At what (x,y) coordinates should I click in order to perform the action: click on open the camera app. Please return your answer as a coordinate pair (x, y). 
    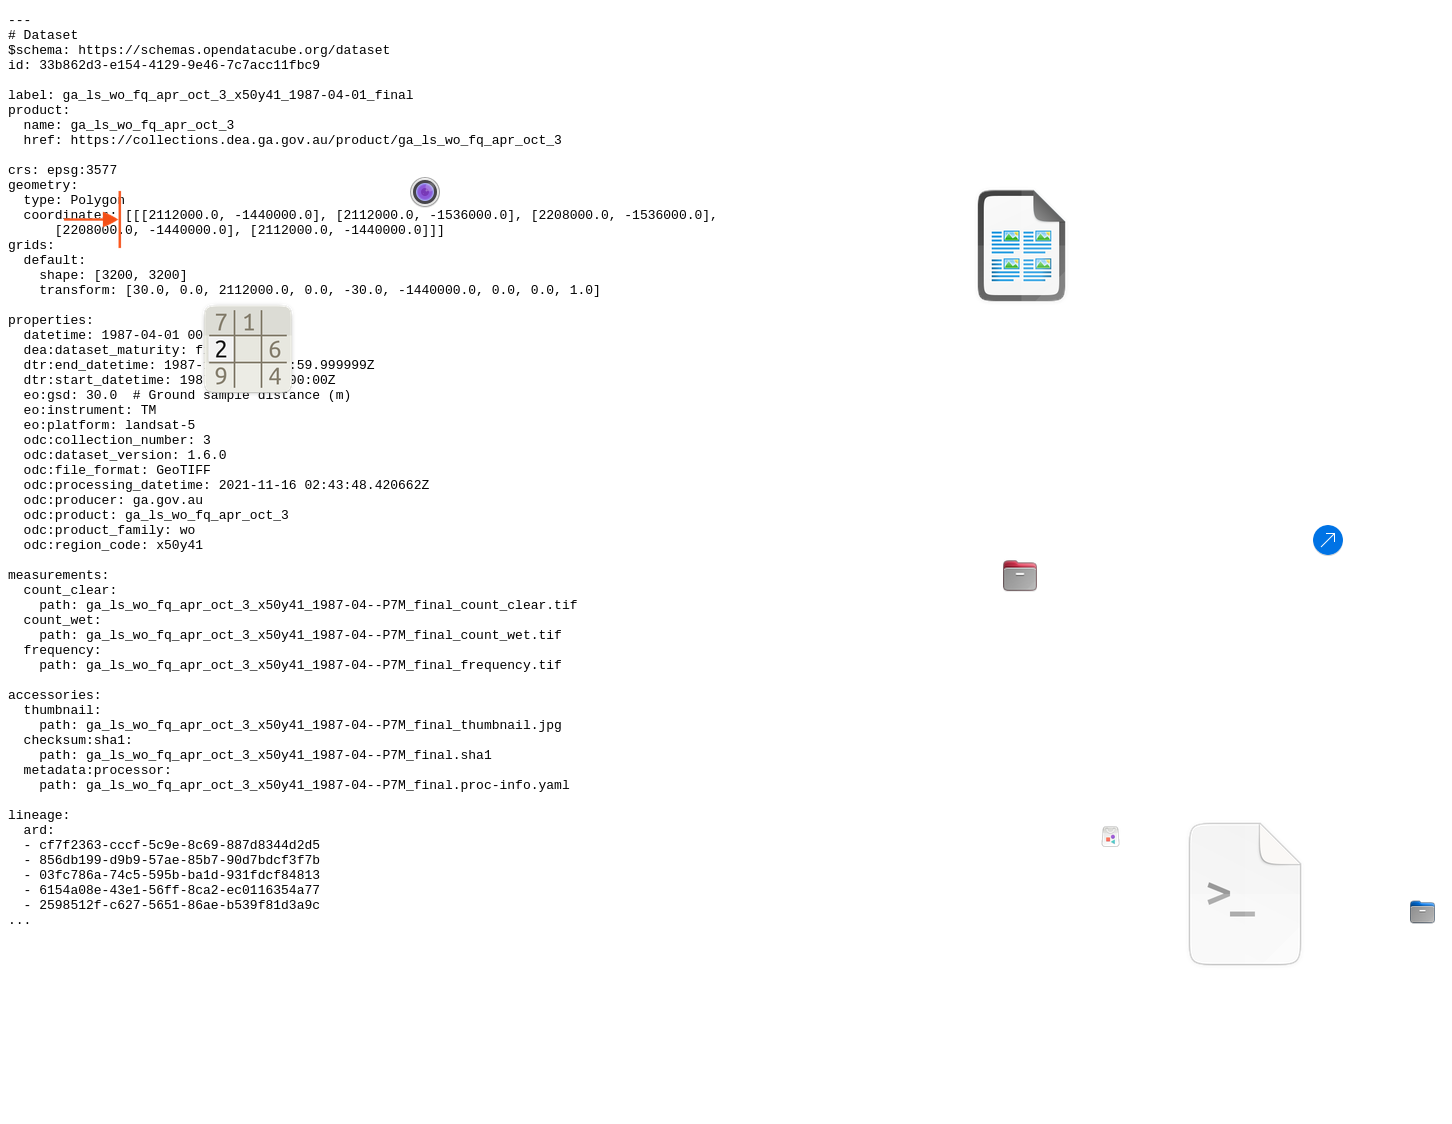
    Looking at the image, I should click on (425, 192).